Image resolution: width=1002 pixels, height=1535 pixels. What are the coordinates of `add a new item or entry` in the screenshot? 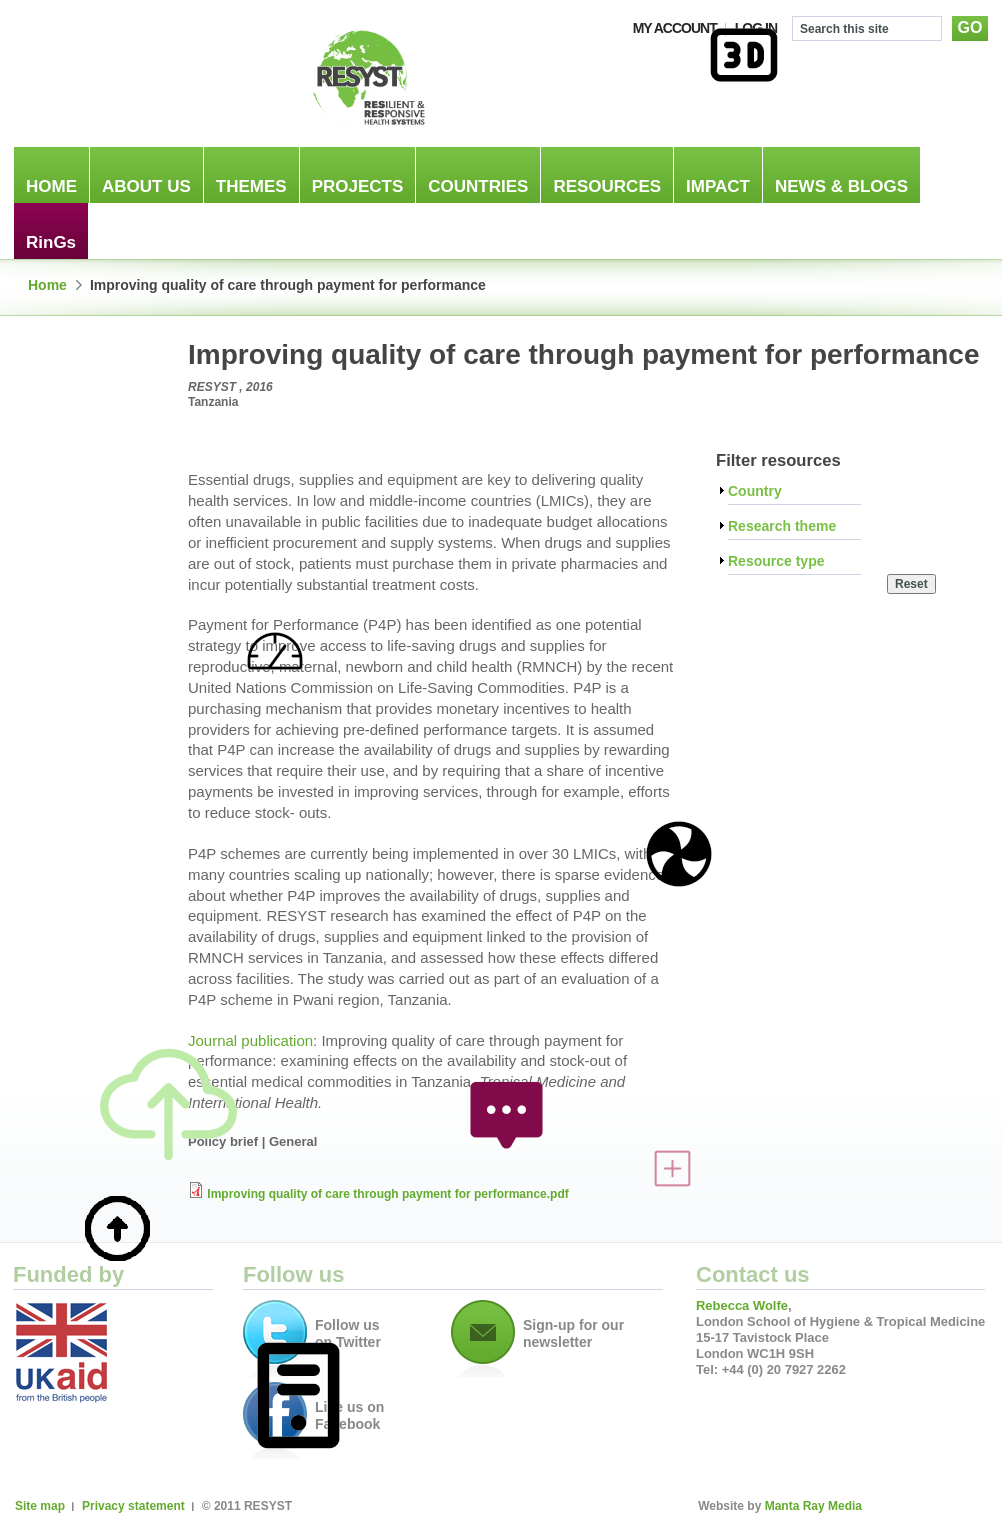 It's located at (672, 1168).